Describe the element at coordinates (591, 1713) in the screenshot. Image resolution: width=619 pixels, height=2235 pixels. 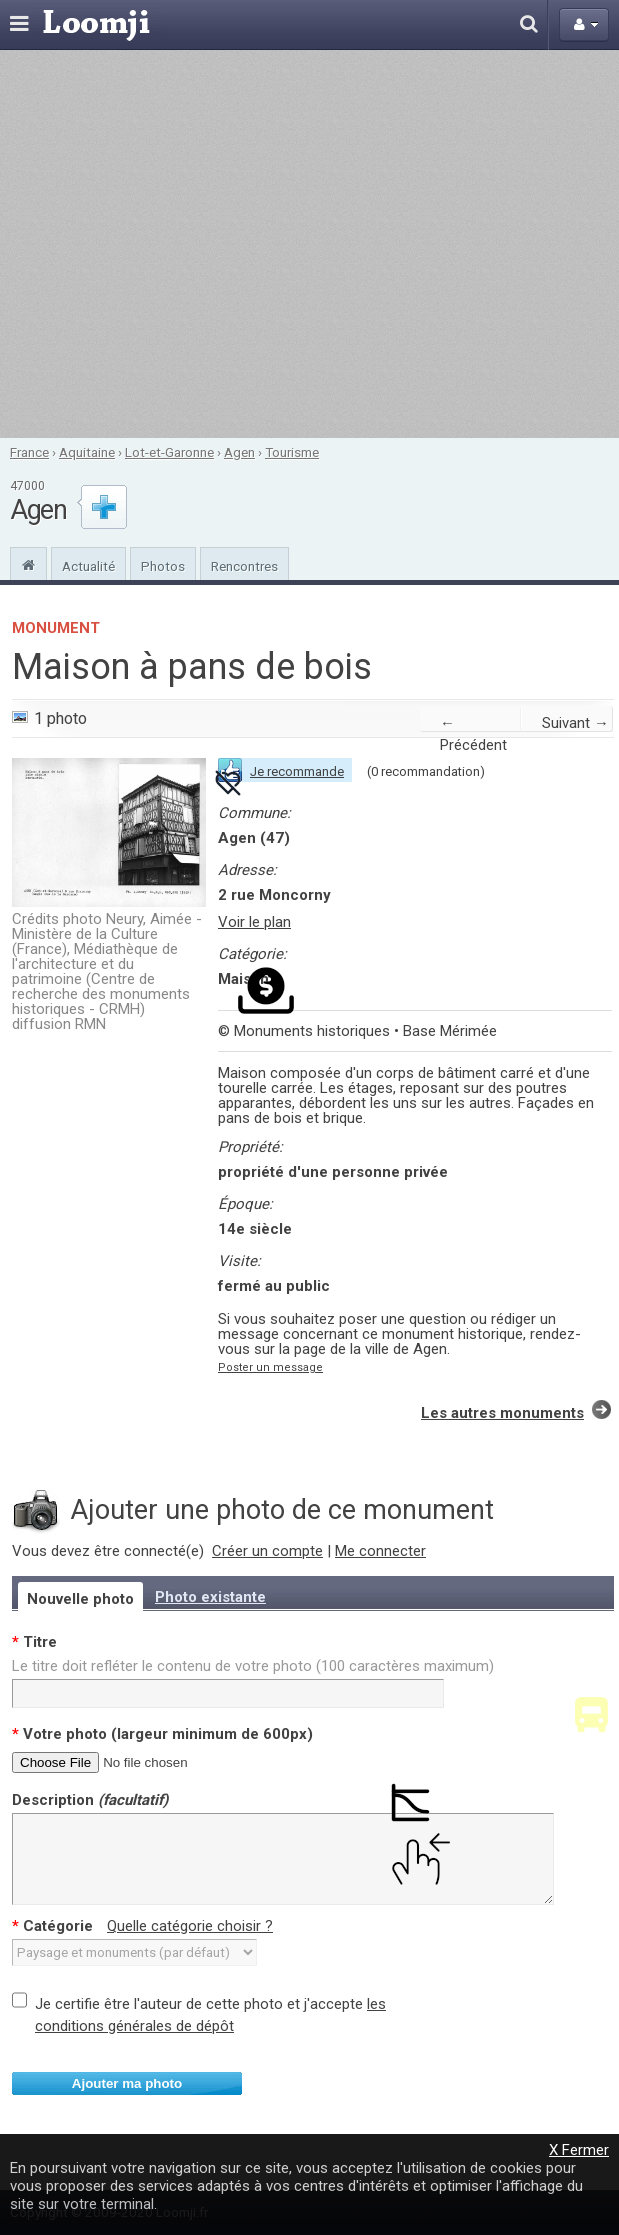
I see `view delivery or shipping status` at that location.